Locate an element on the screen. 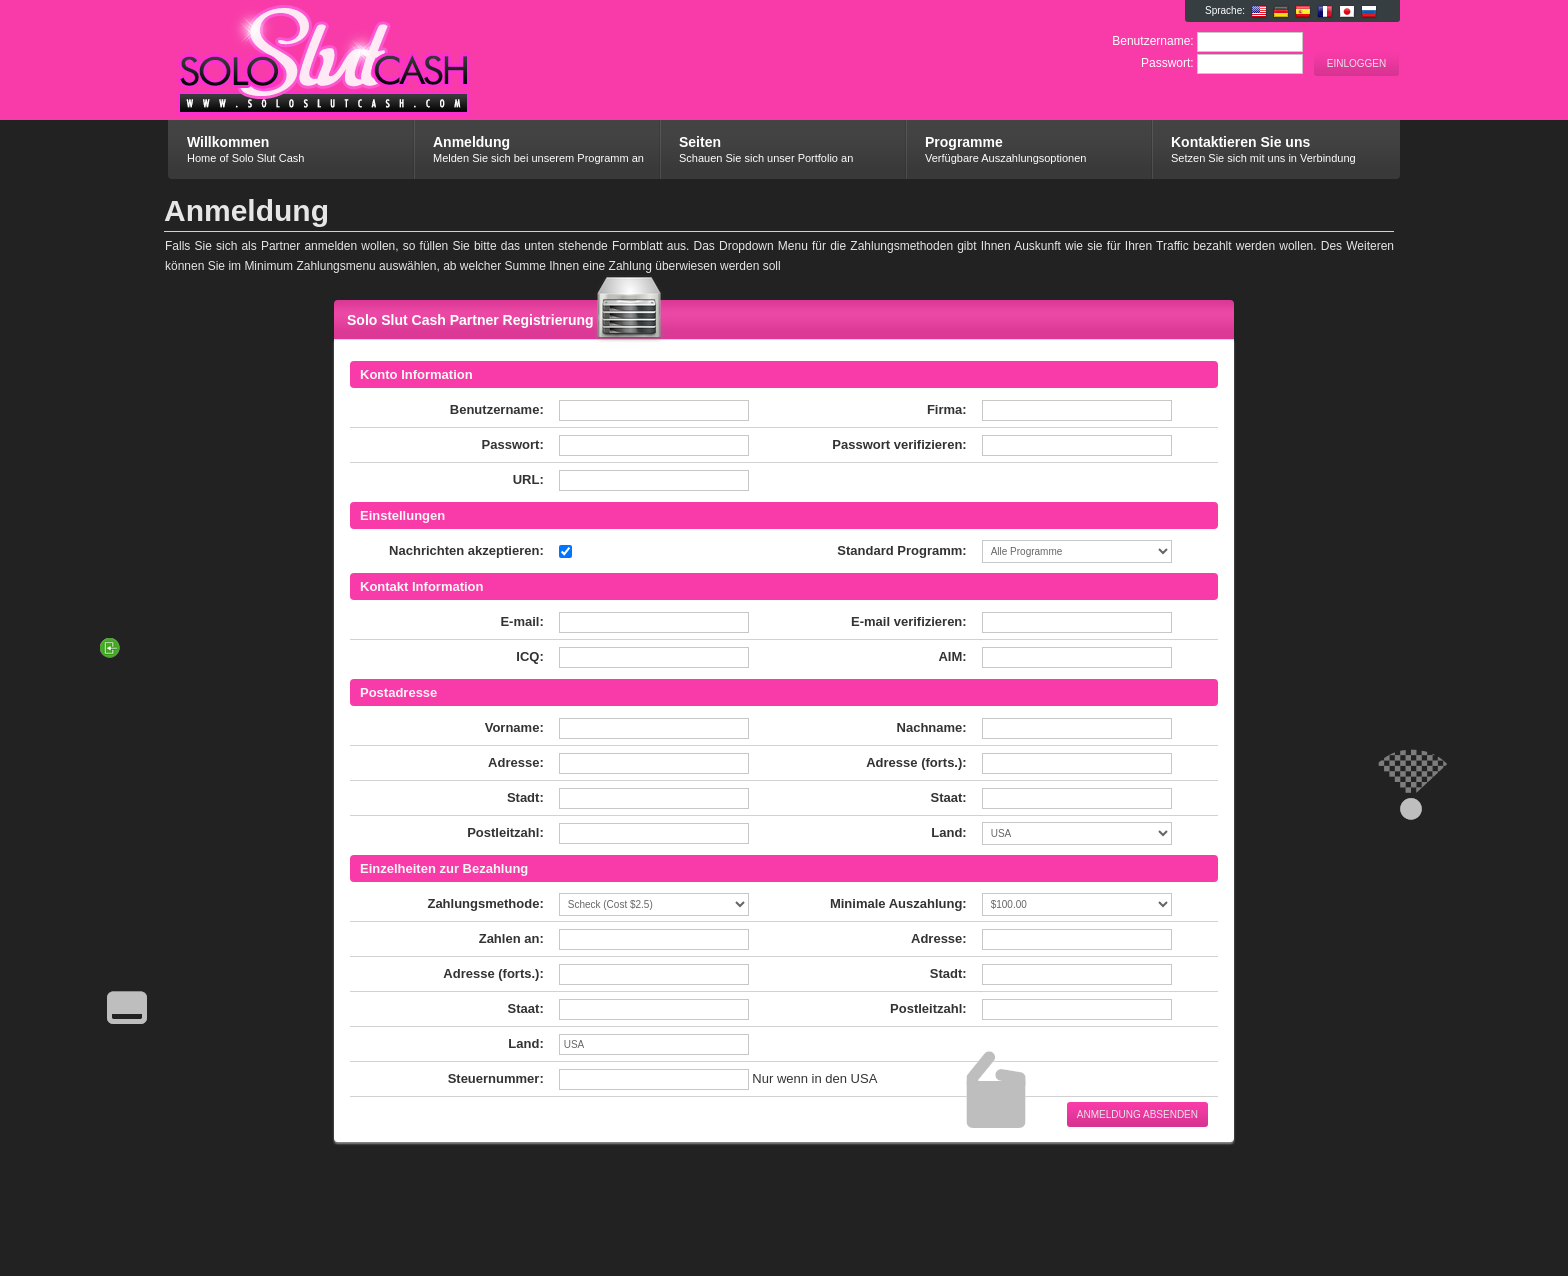 The width and height of the screenshot is (1568, 1276). indicates active wireless network connection is located at coordinates (1411, 782).